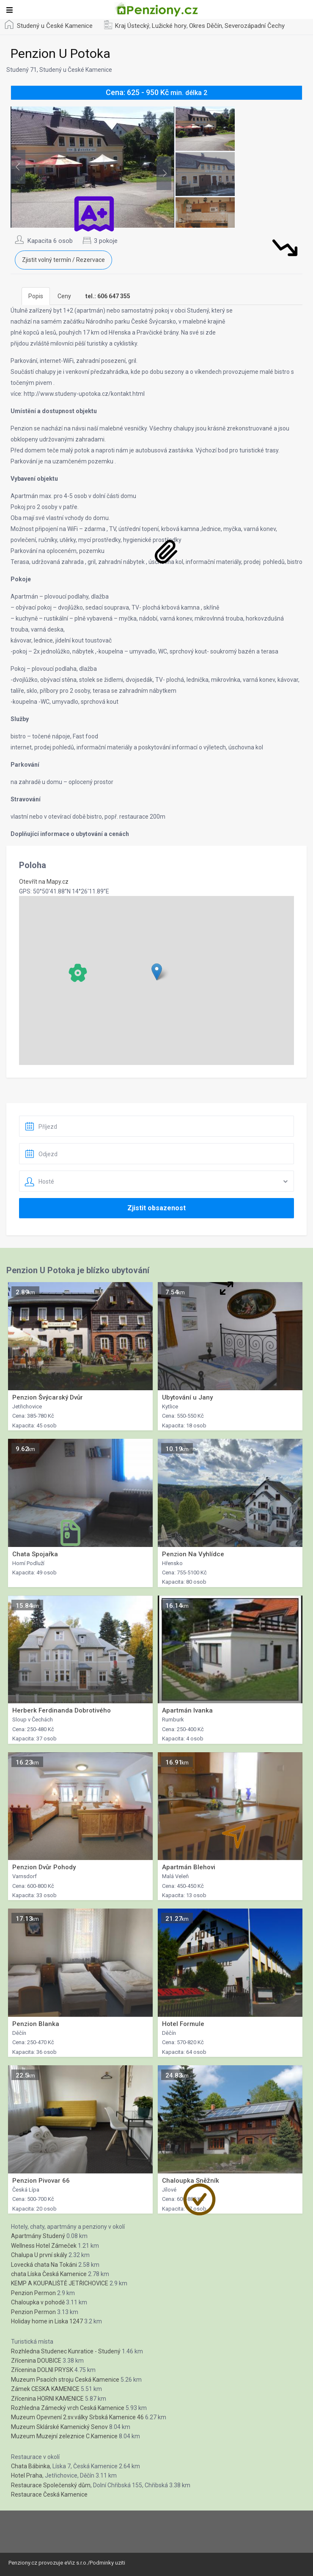 The height and width of the screenshot is (2576, 313). What do you see at coordinates (94, 213) in the screenshot?
I see `view exam or test results` at bounding box center [94, 213].